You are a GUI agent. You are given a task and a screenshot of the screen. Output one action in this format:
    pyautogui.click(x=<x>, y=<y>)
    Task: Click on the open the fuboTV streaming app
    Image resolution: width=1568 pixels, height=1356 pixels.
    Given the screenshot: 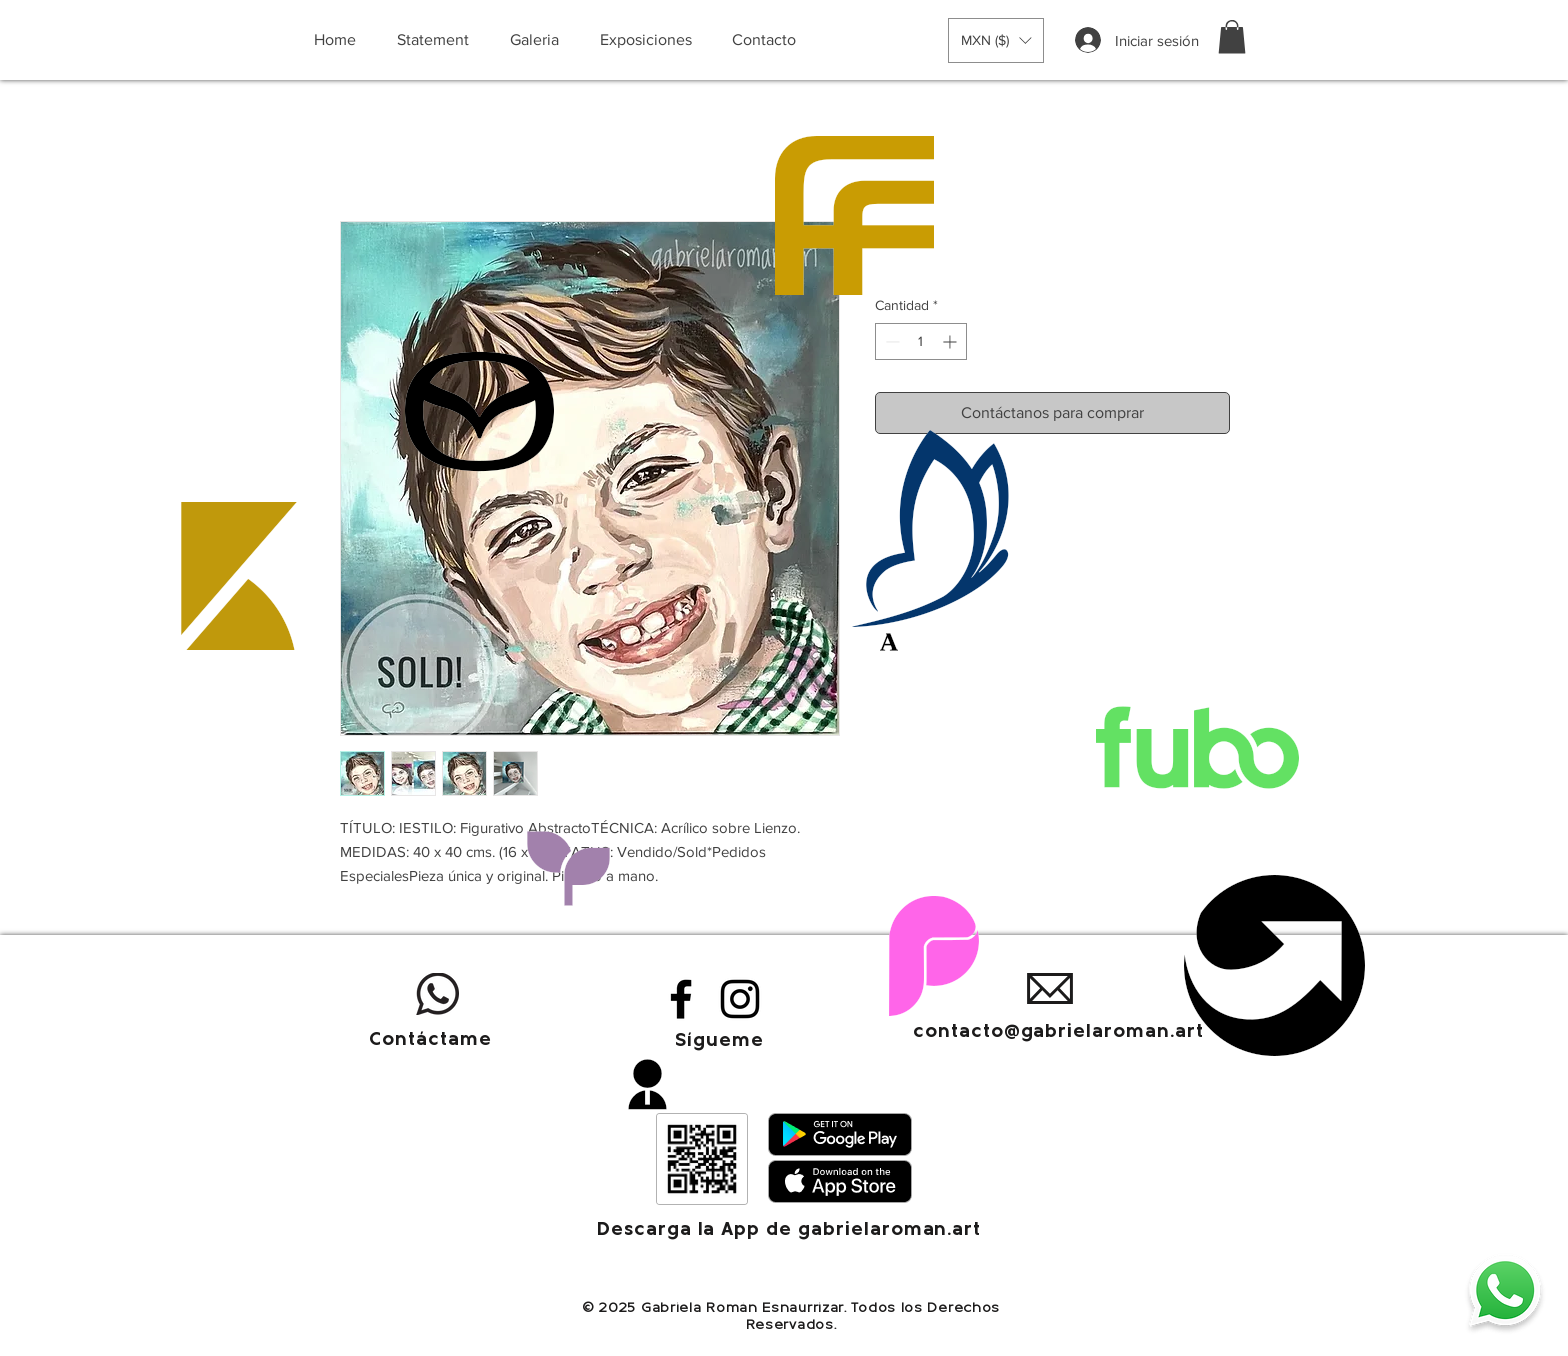 What is the action you would take?
    pyautogui.click(x=1197, y=747)
    